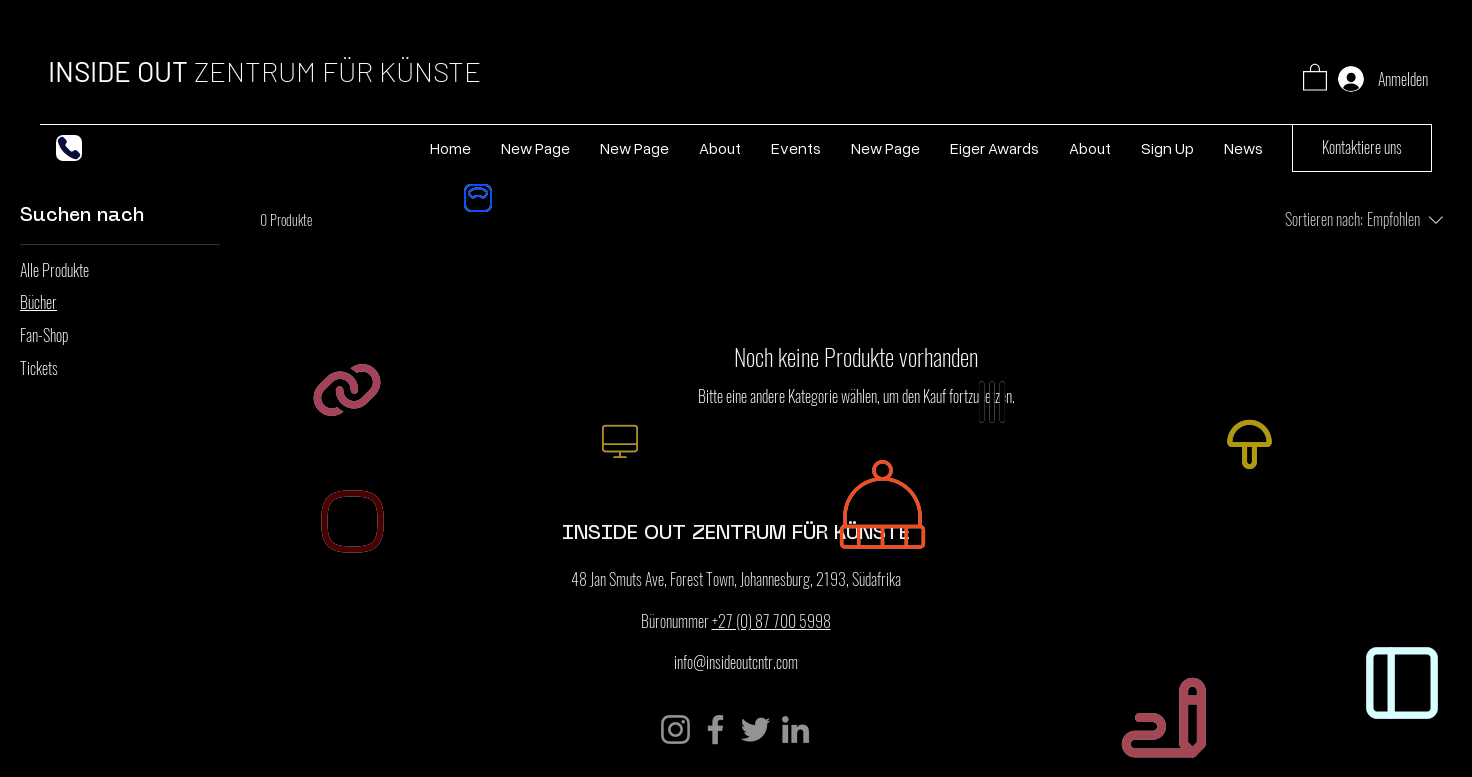 The image size is (1472, 777). What do you see at coordinates (882, 509) in the screenshot?
I see `select winter or cold weather clothing category` at bounding box center [882, 509].